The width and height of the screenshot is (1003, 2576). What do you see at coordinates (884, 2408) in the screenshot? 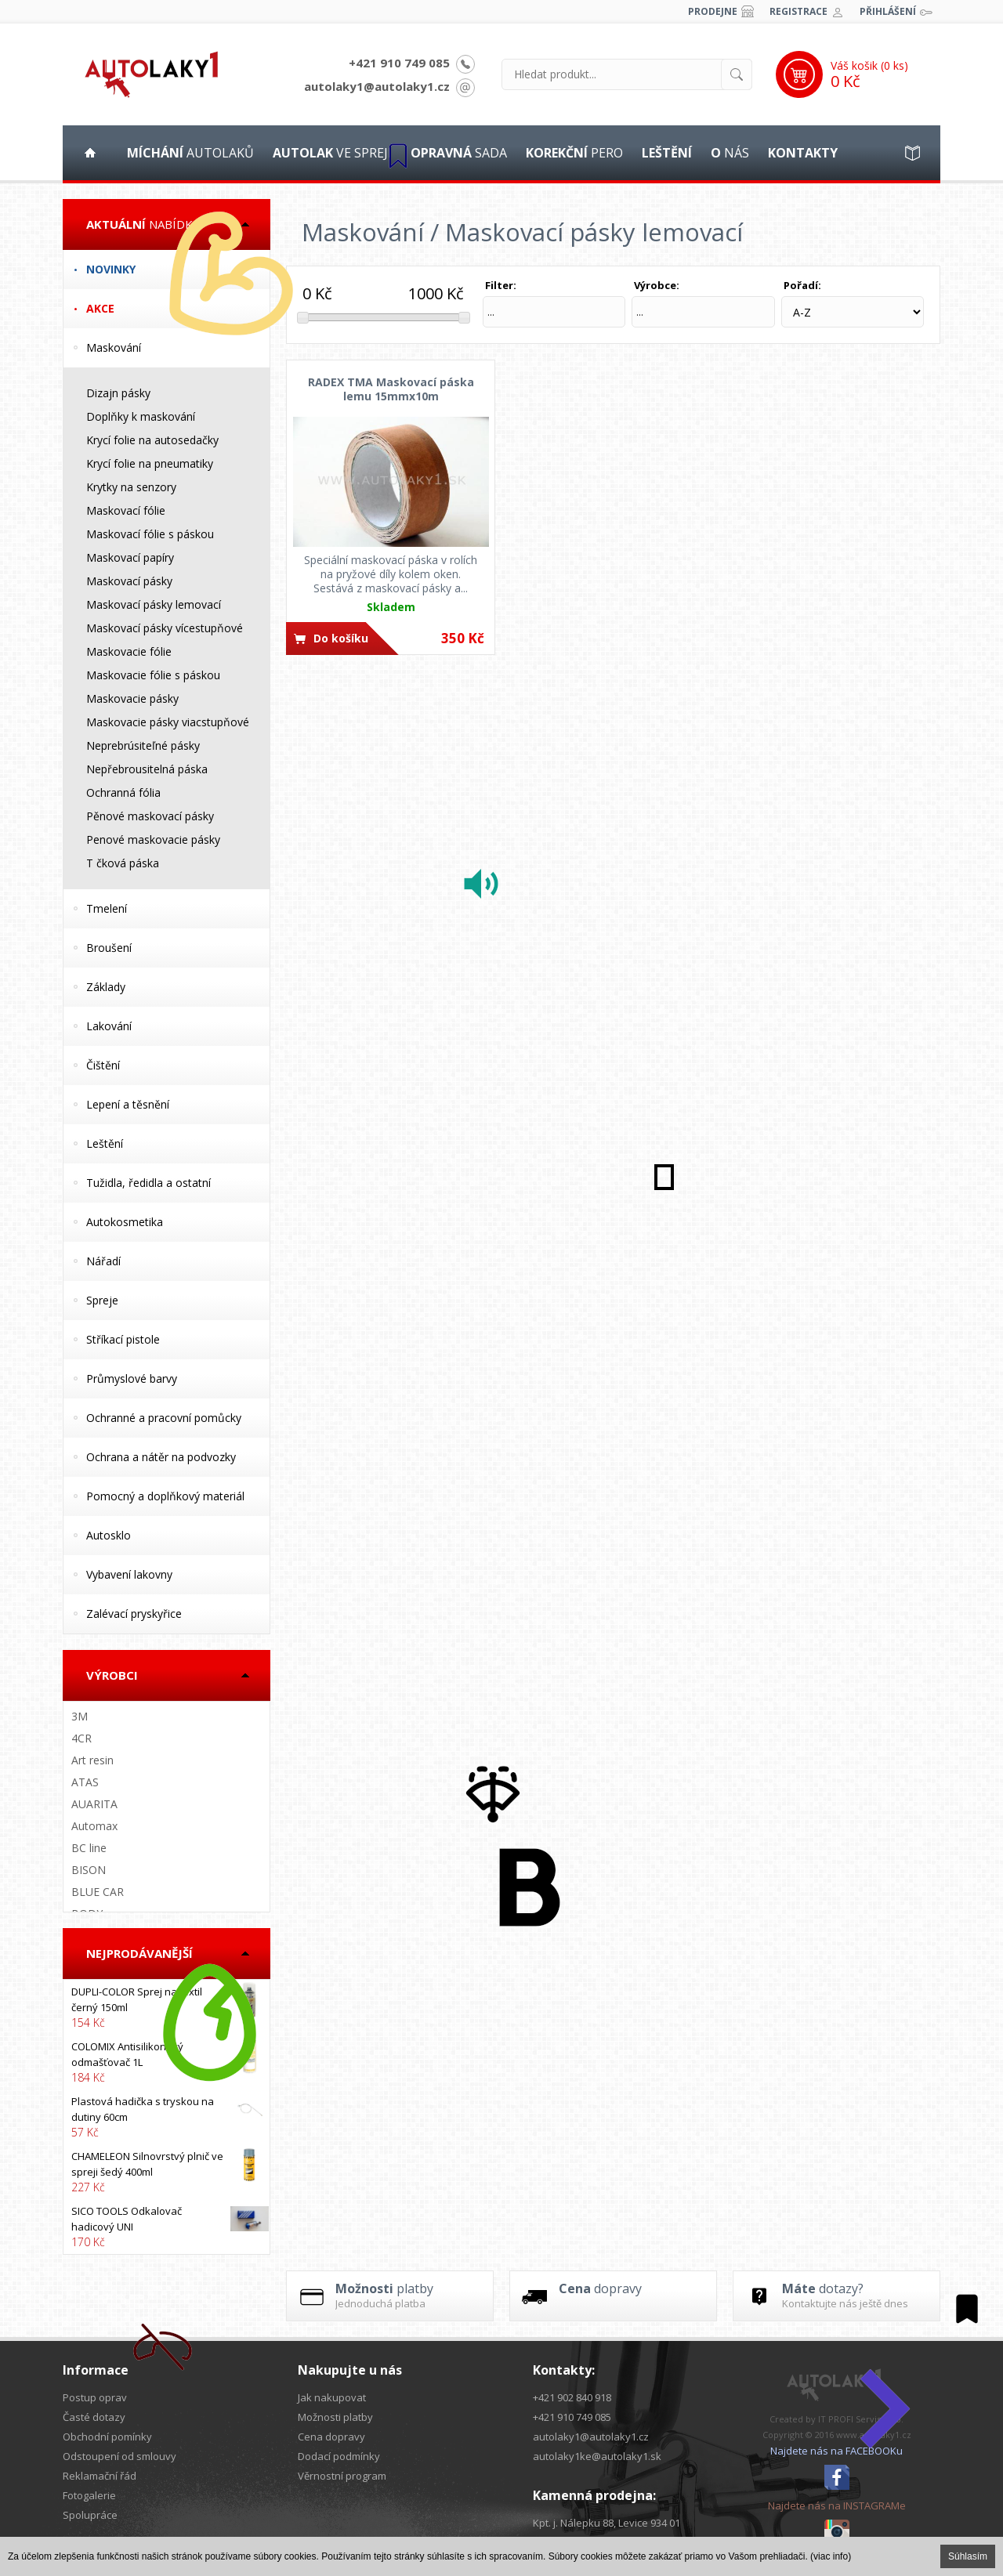
I see `navigate to the next item or screen` at bounding box center [884, 2408].